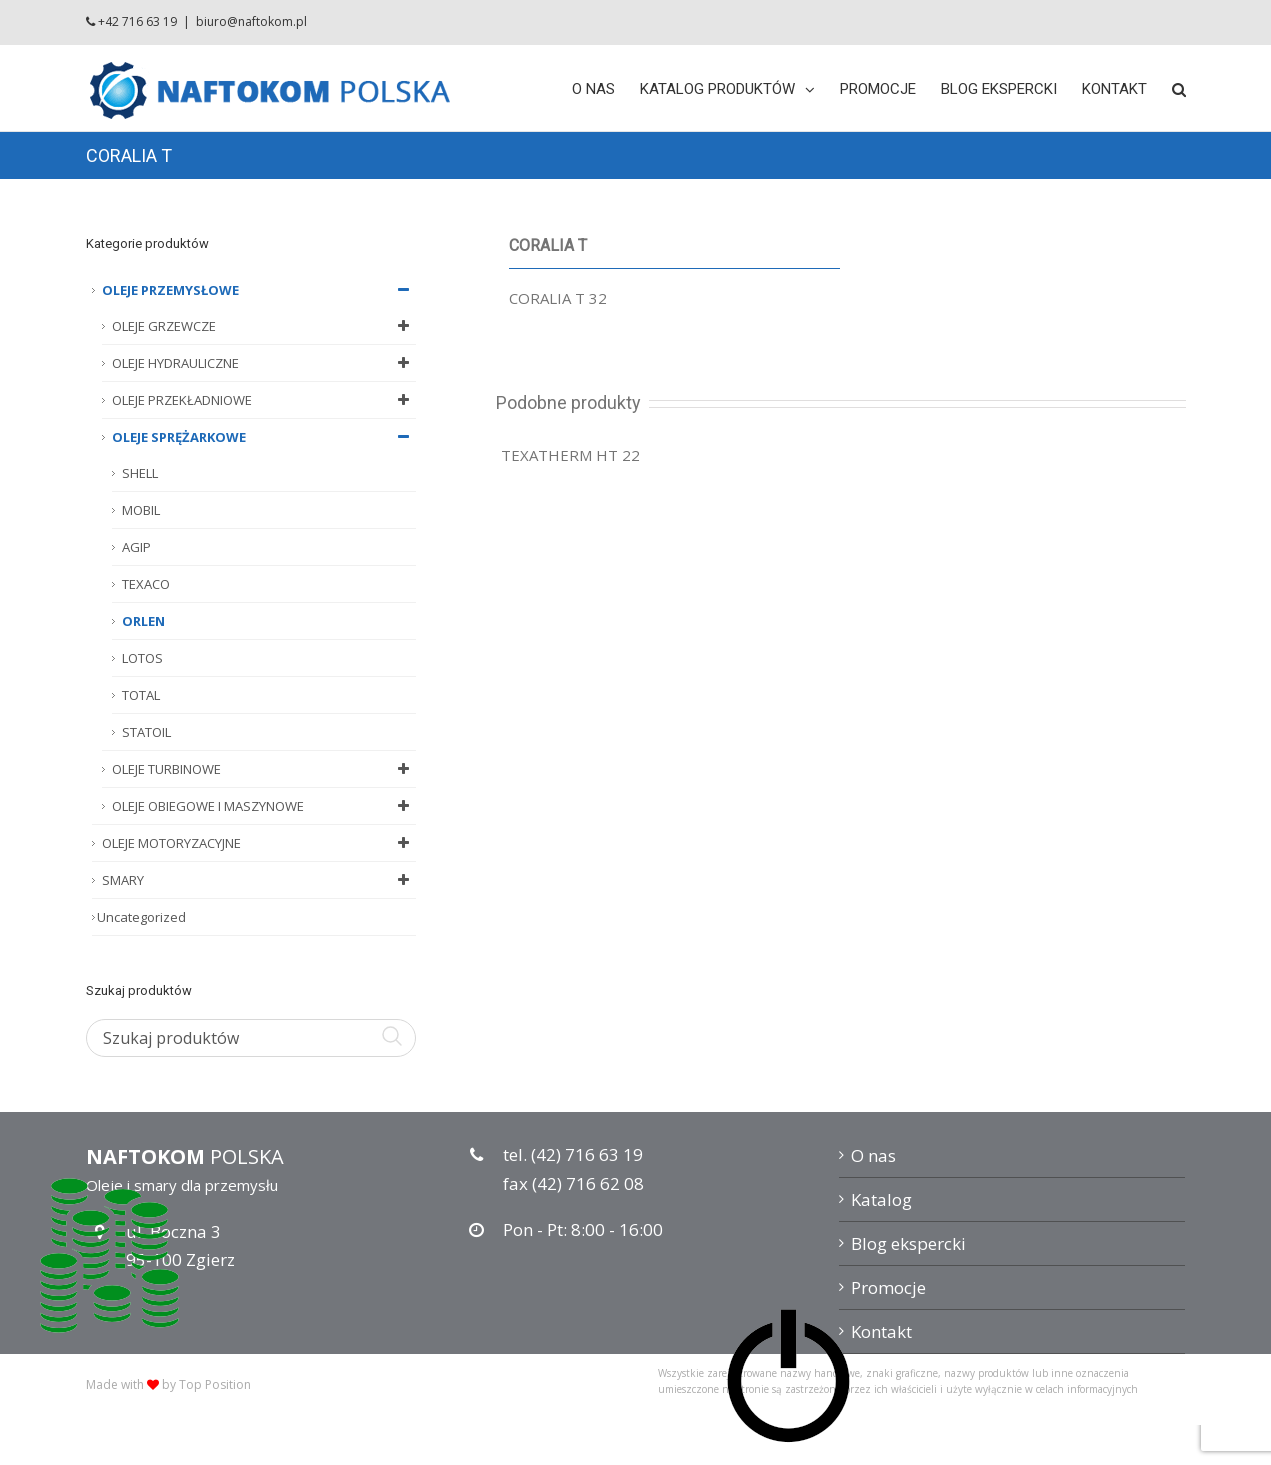 The width and height of the screenshot is (1271, 1465). What do you see at coordinates (788, 1374) in the screenshot?
I see `turn device on or off` at bounding box center [788, 1374].